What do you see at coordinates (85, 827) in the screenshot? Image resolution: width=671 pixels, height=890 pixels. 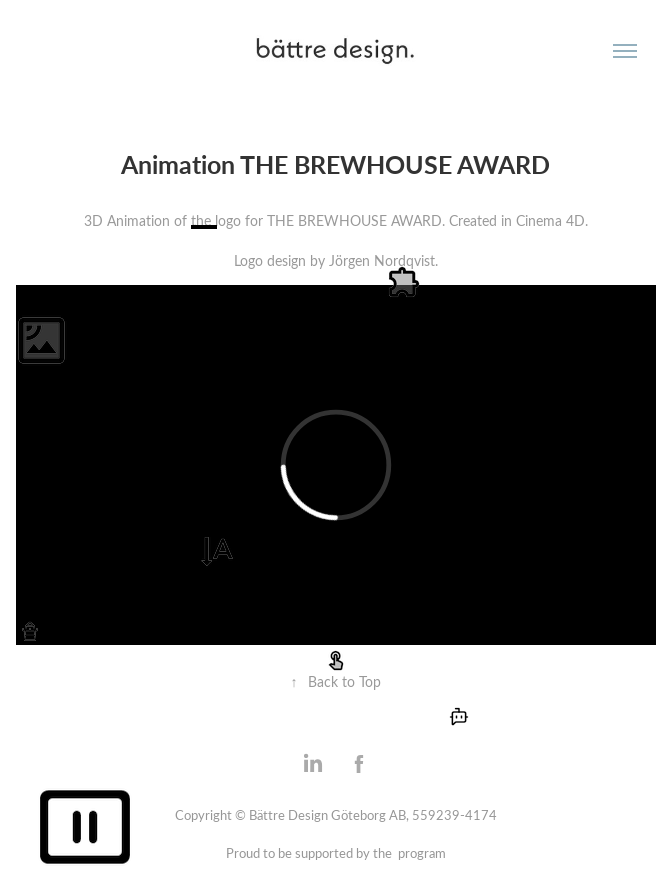 I see `pause a presentation or slideshow` at bounding box center [85, 827].